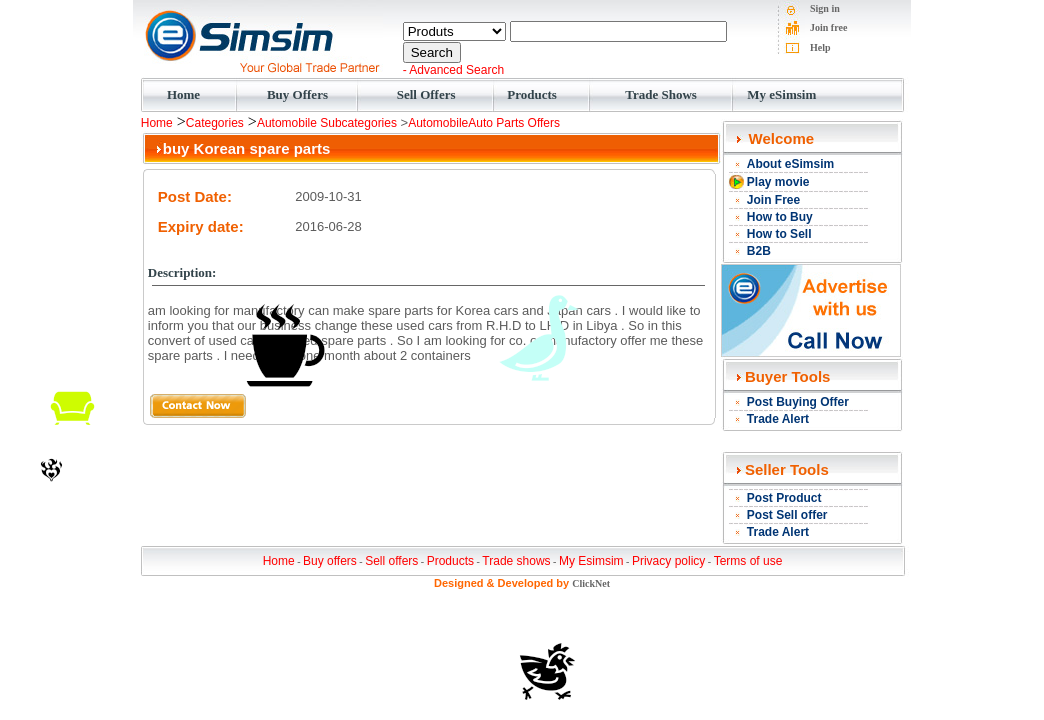 The image size is (1044, 720). What do you see at coordinates (539, 338) in the screenshot?
I see `goose character or mascot icon` at bounding box center [539, 338].